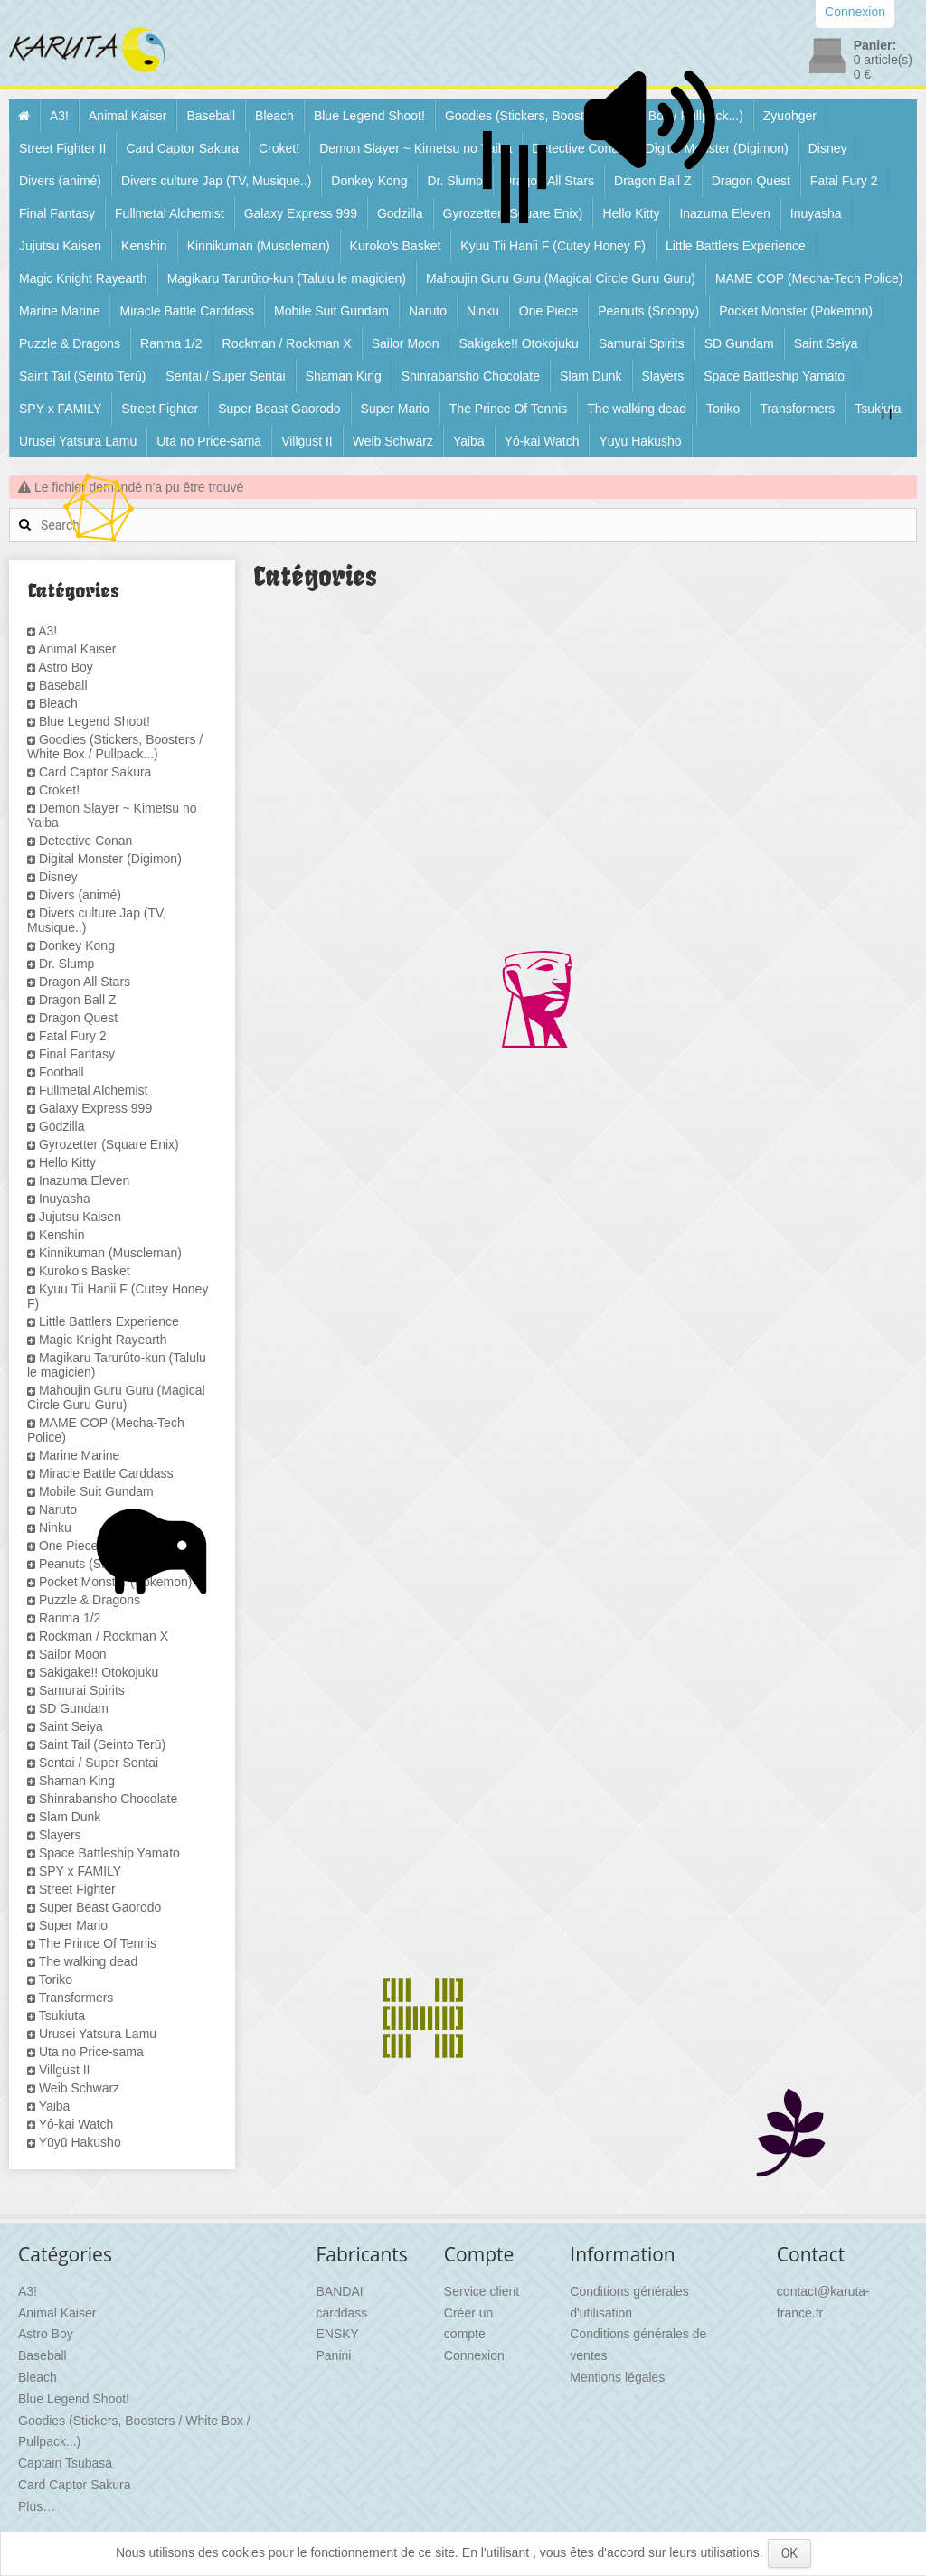 This screenshot has width=926, height=2576. What do you see at coordinates (790, 2132) in the screenshot?
I see `pagelines brand logo` at bounding box center [790, 2132].